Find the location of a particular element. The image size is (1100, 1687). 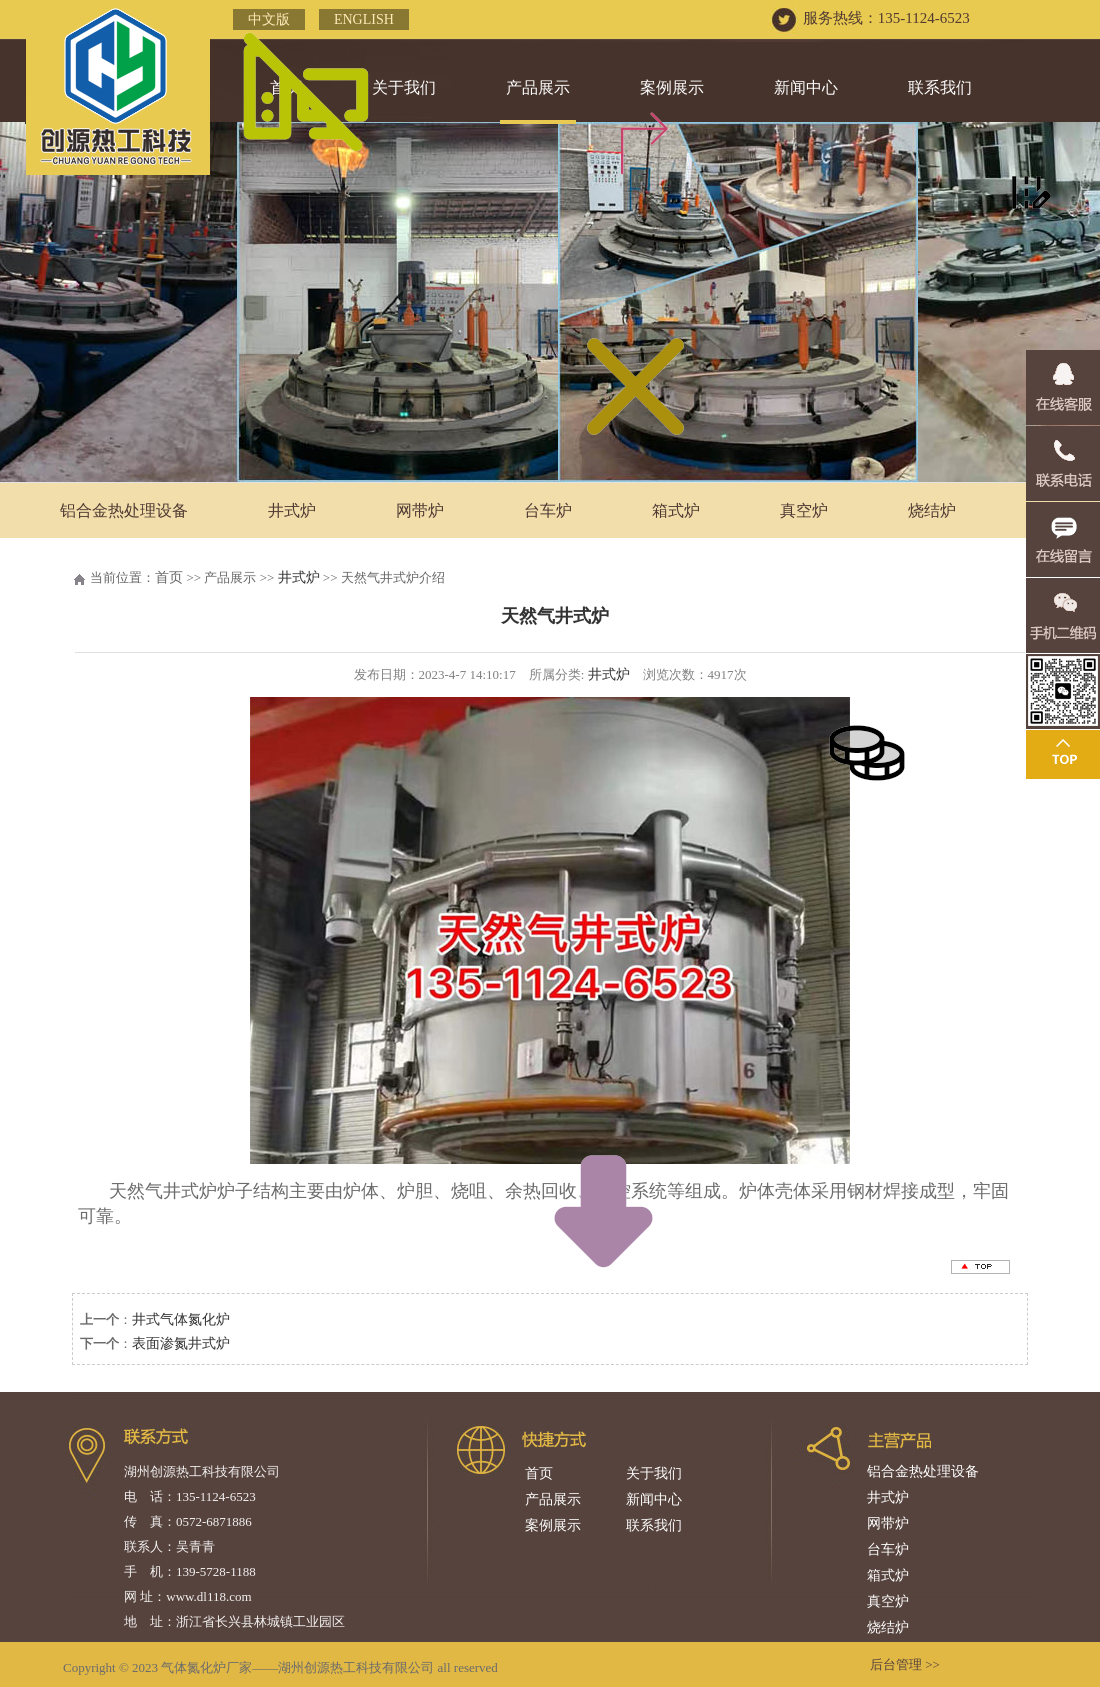

close the current window or dialog is located at coordinates (635, 386).